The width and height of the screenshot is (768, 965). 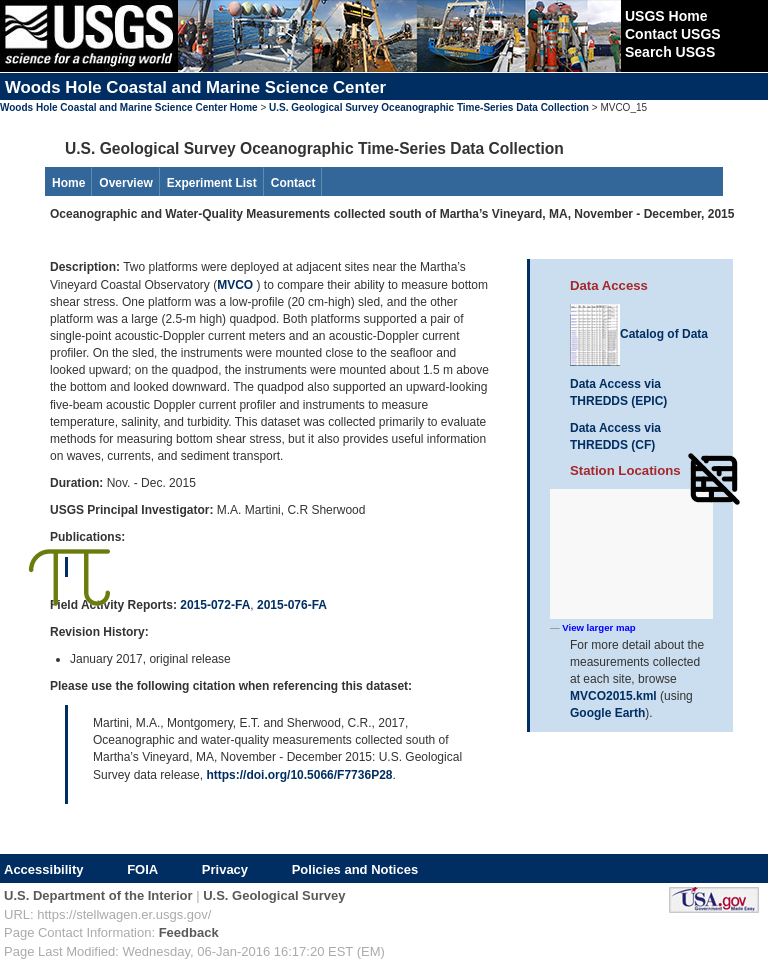 I want to click on disable wall or barrier feature, so click(x=714, y=479).